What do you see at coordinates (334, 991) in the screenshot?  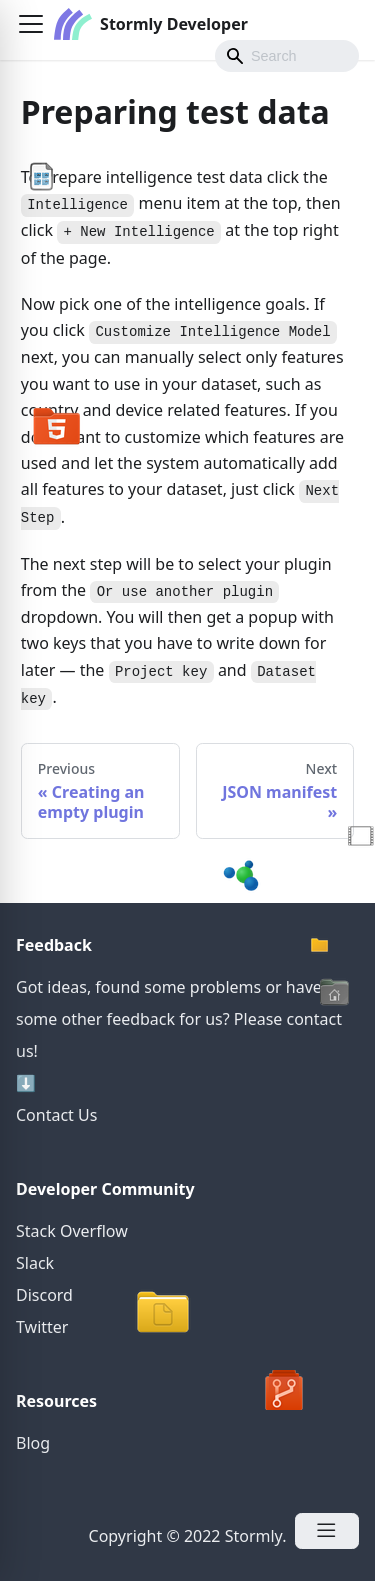 I see `access your home folder` at bounding box center [334, 991].